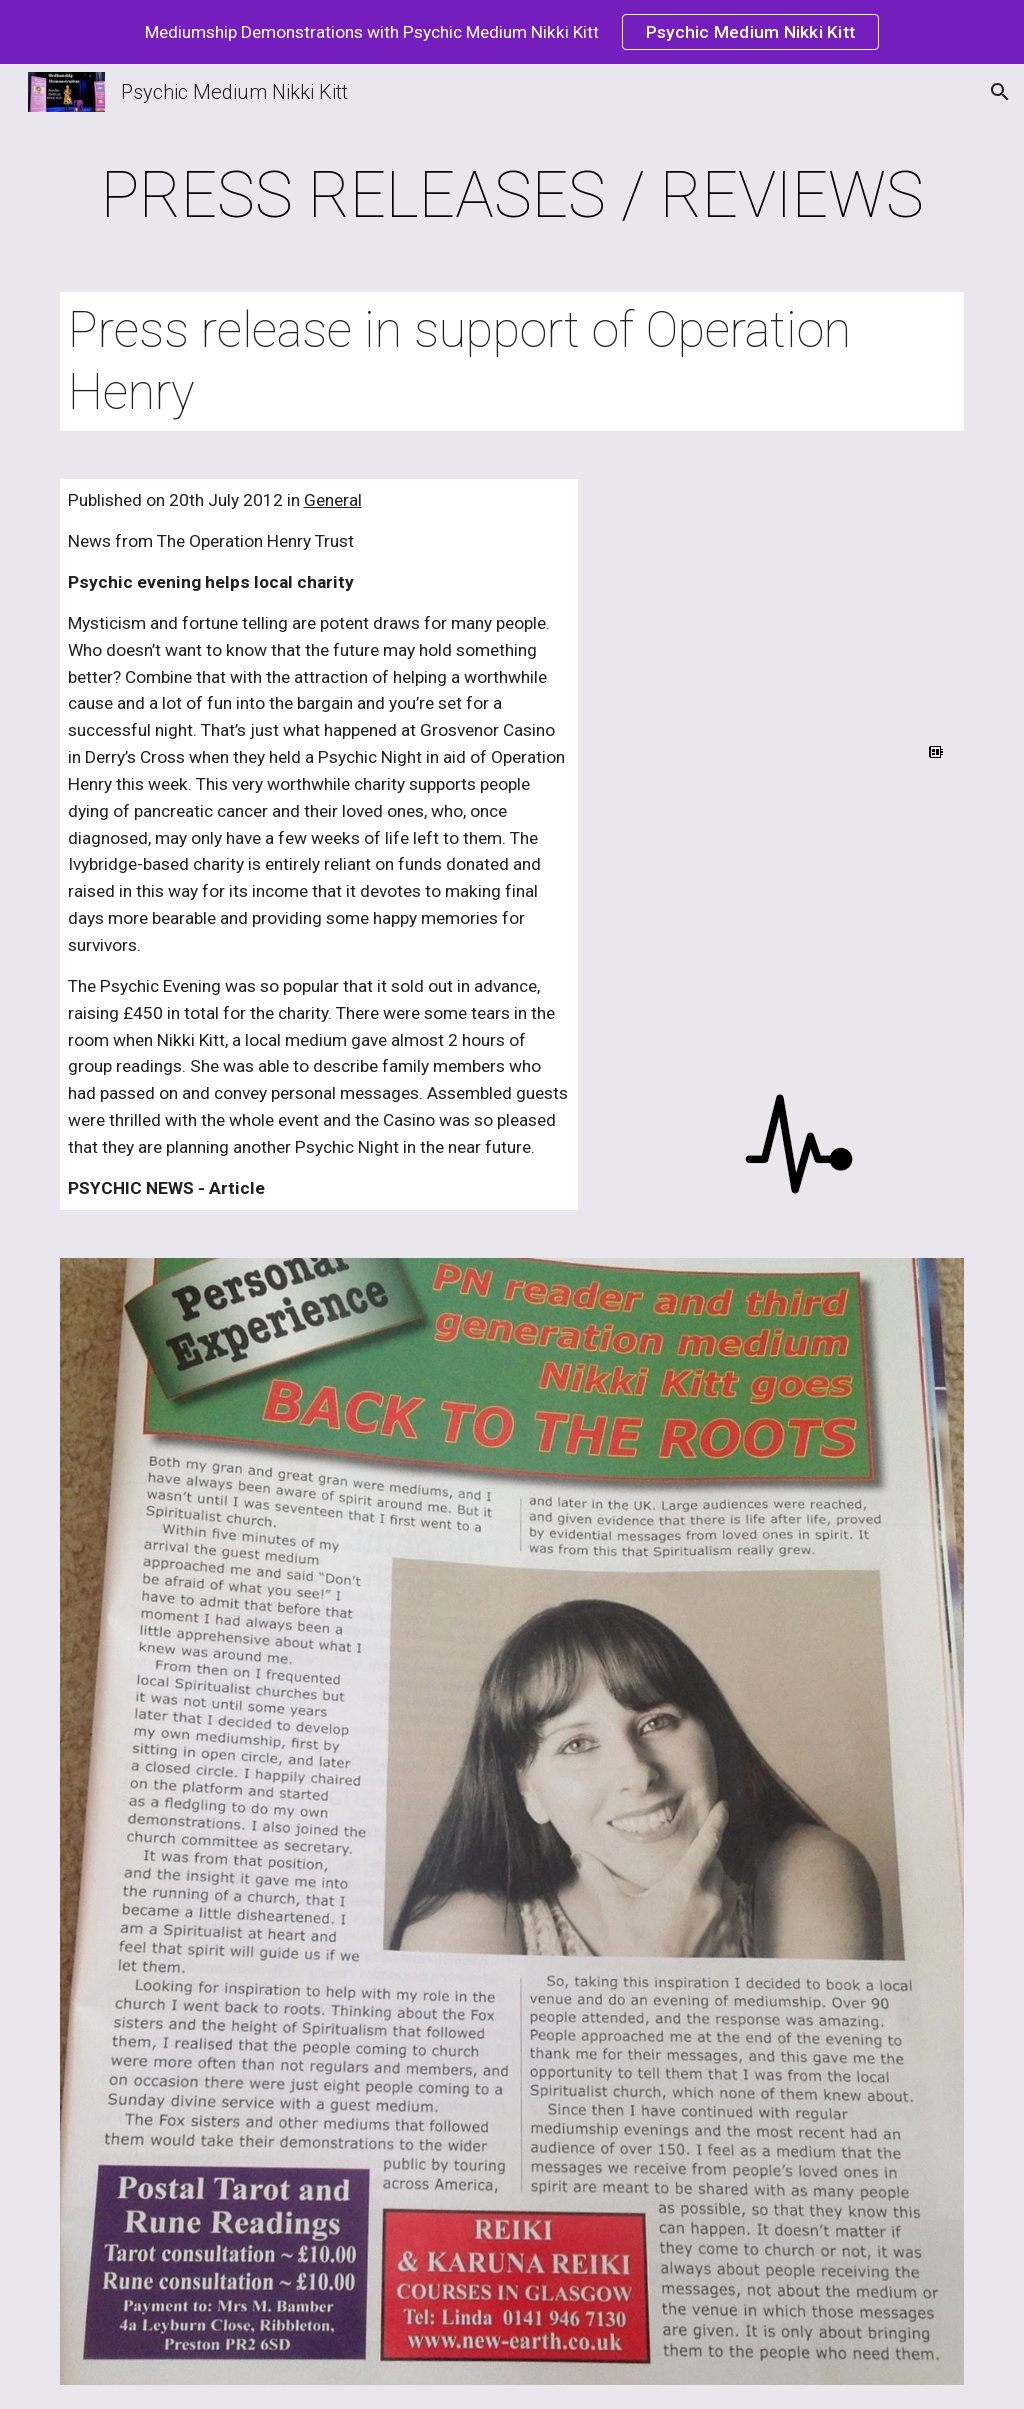 This screenshot has height=2409, width=1024. What do you see at coordinates (799, 1144) in the screenshot?
I see `view activity or health metrics` at bounding box center [799, 1144].